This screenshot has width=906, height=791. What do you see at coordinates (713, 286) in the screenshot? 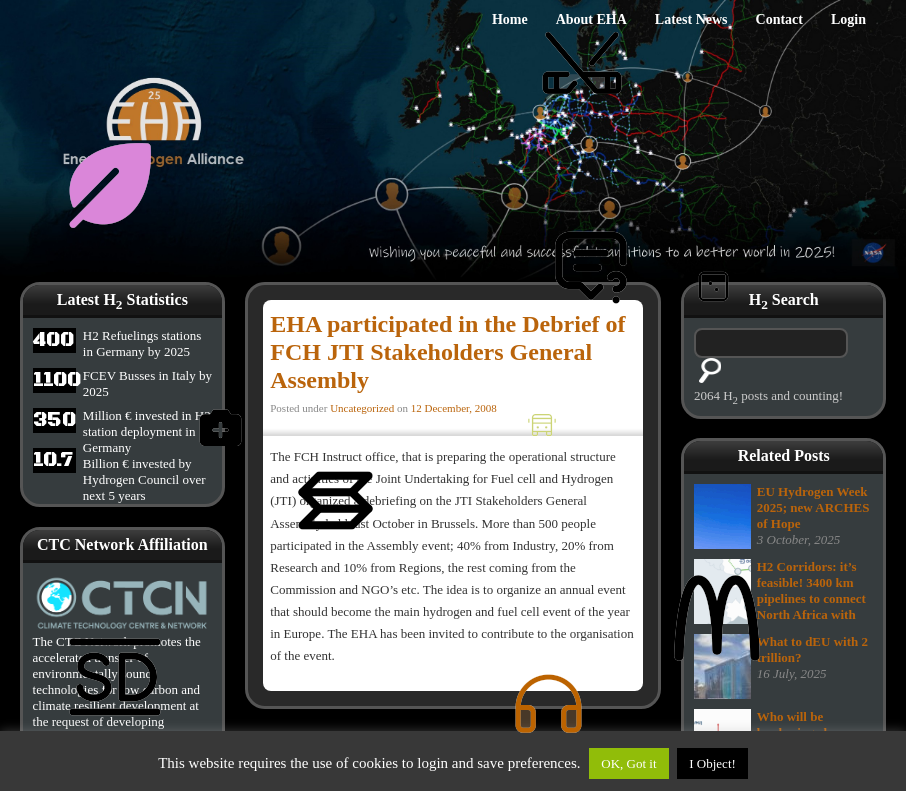
I see `roll dice or generate random number` at bounding box center [713, 286].